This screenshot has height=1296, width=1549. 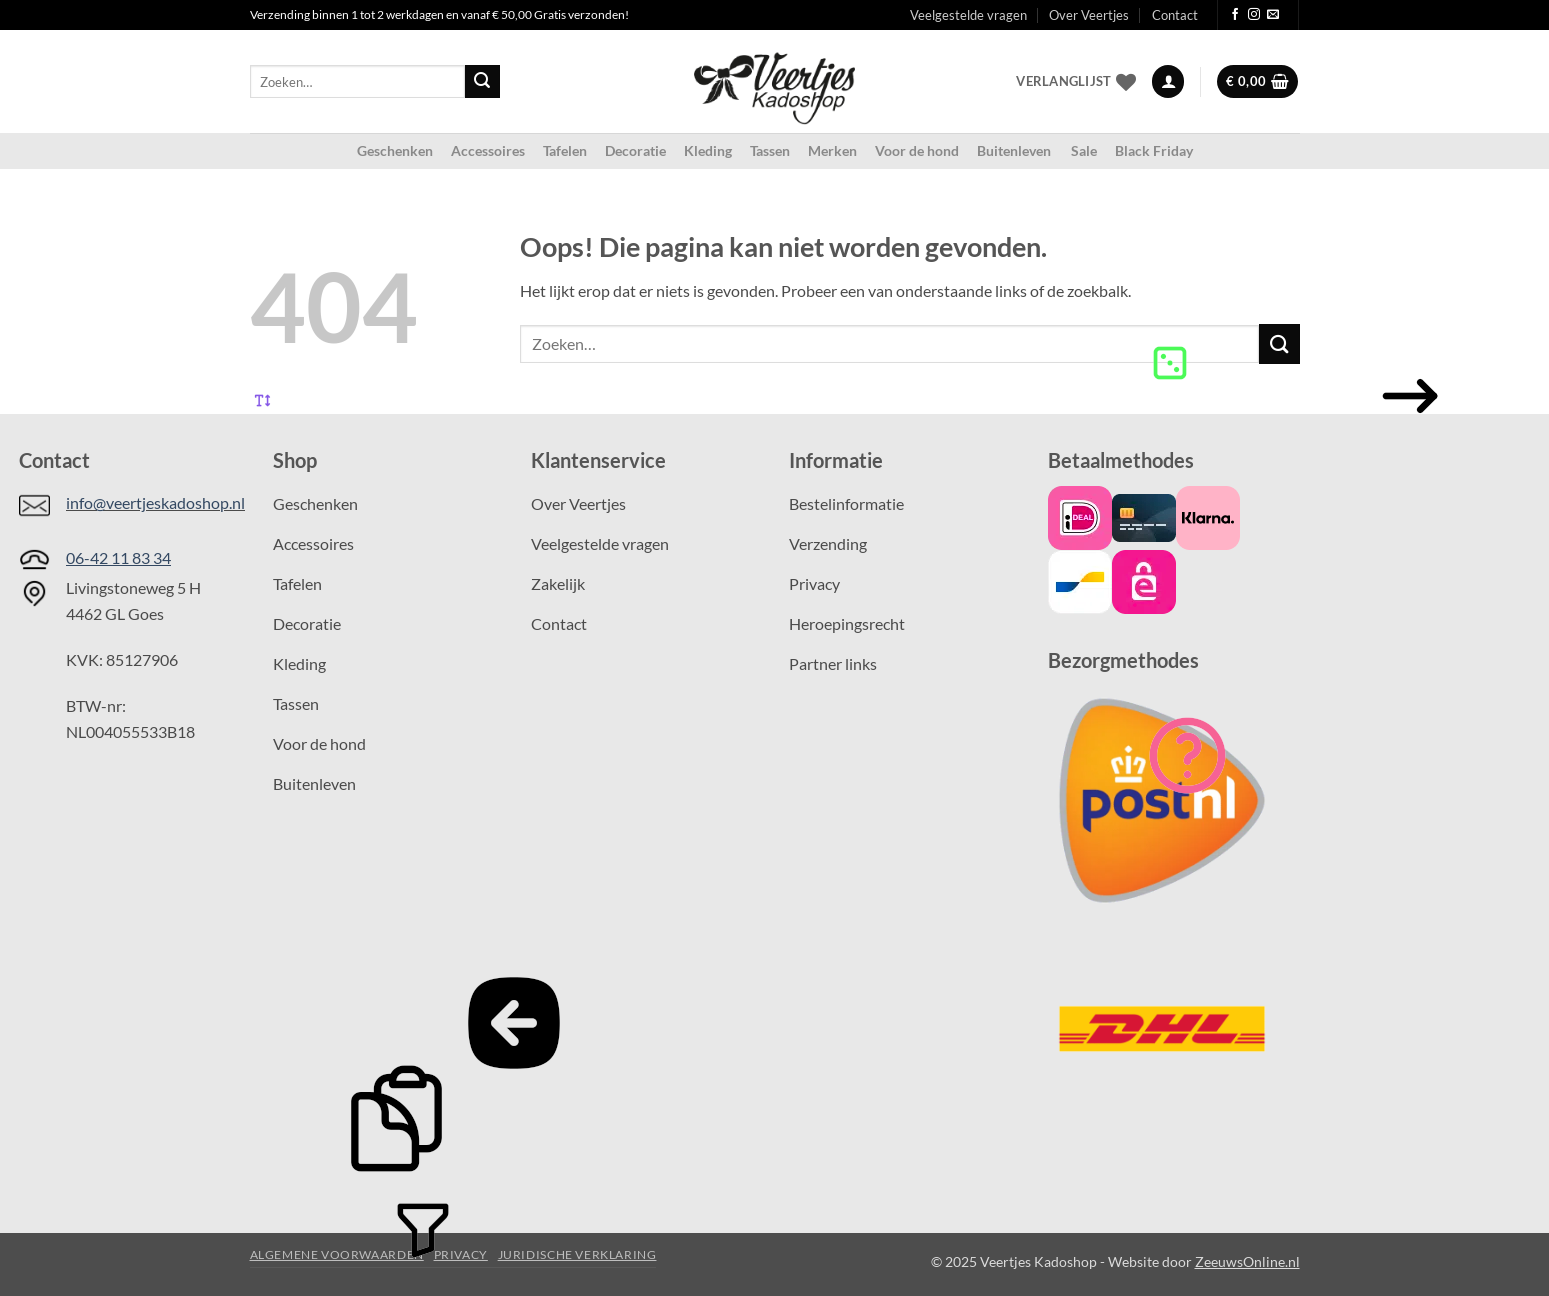 What do you see at coordinates (423, 1229) in the screenshot?
I see `filter or sort content` at bounding box center [423, 1229].